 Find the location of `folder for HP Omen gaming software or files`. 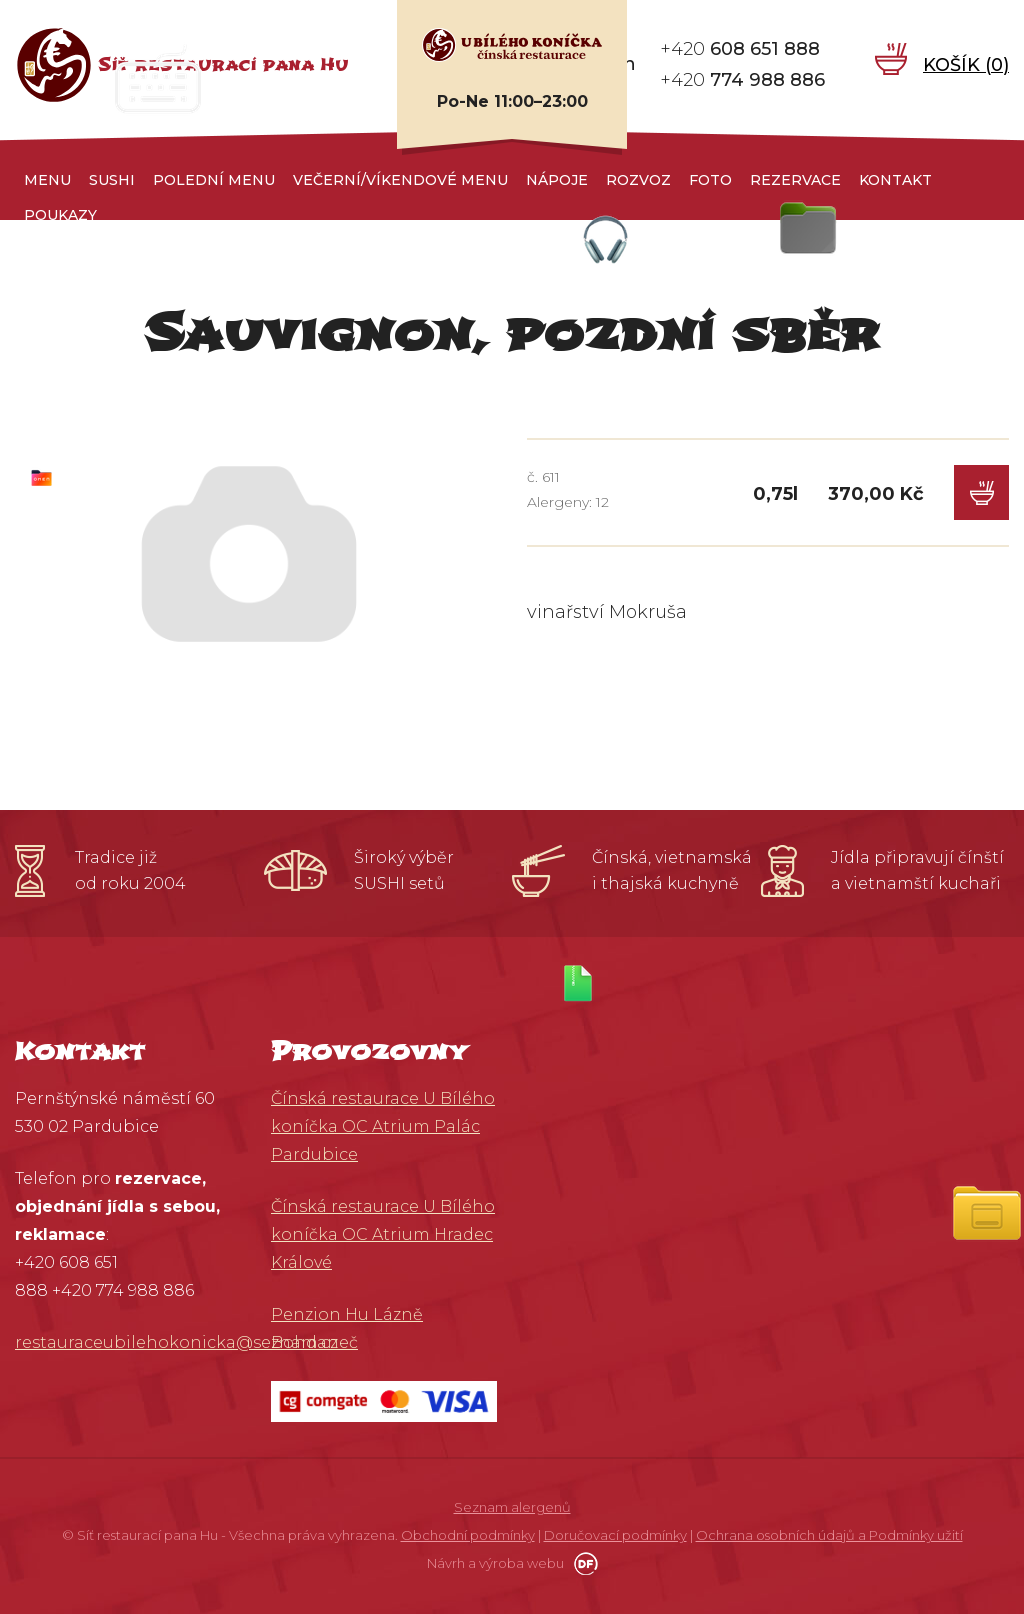

folder for HP Omen gaming software or files is located at coordinates (41, 478).